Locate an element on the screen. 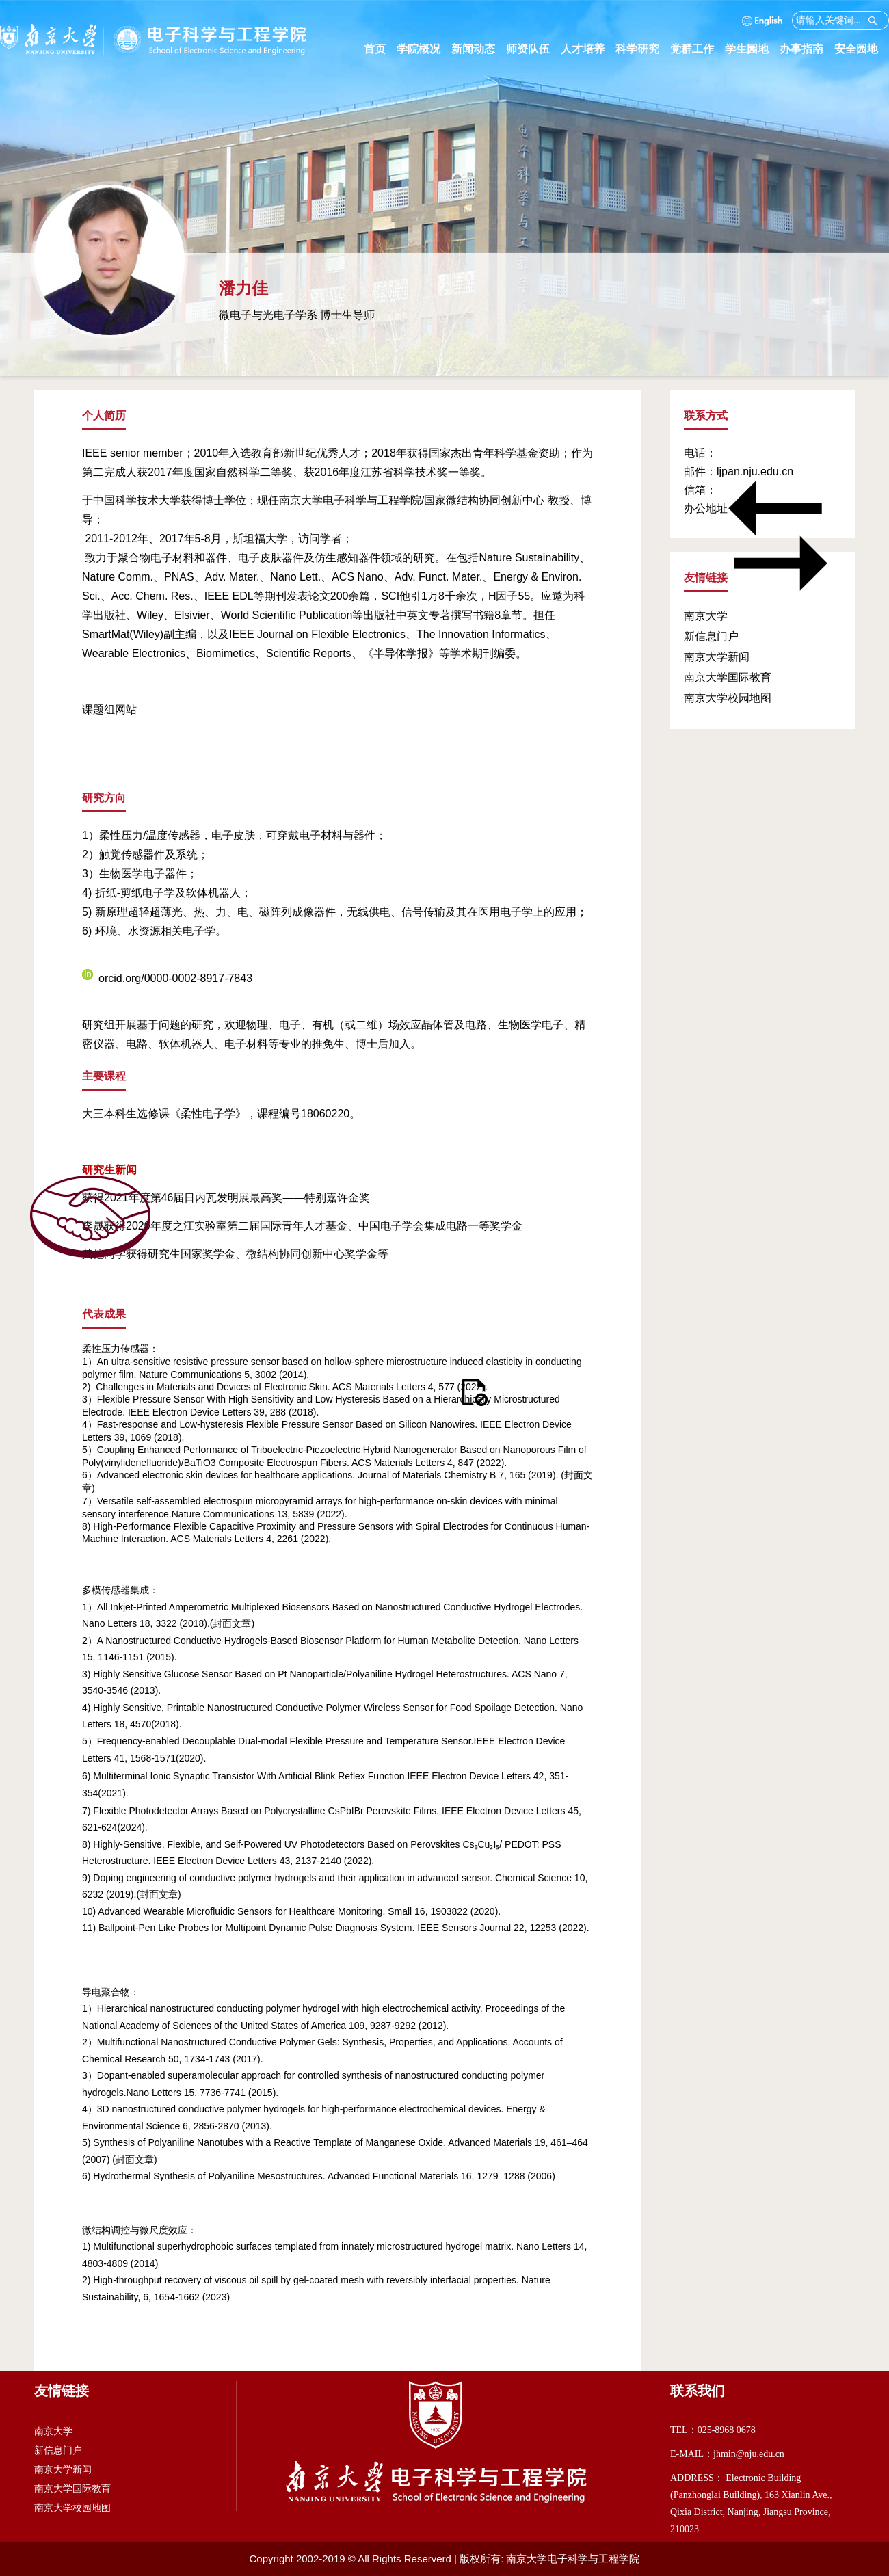  pay with mercado pago is located at coordinates (90, 1217).